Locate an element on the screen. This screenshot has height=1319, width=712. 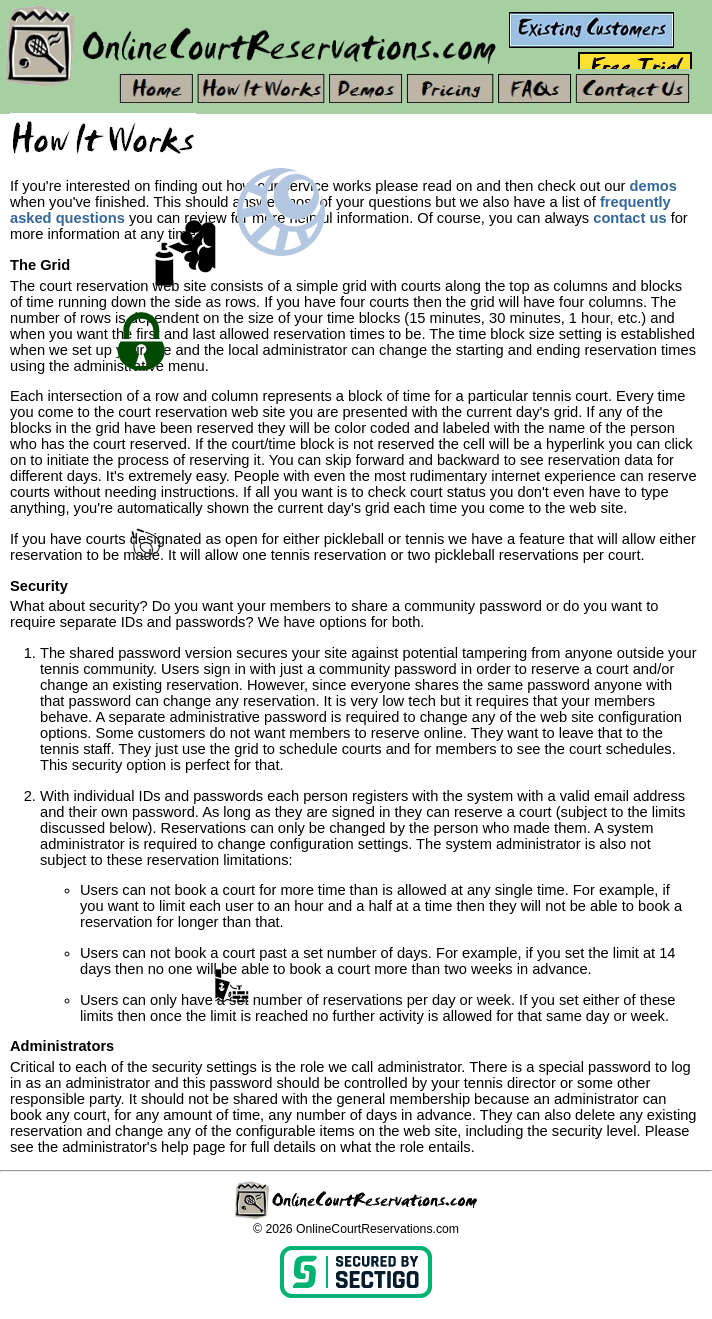
spray paint tool or graffiti feature is located at coordinates (182, 252).